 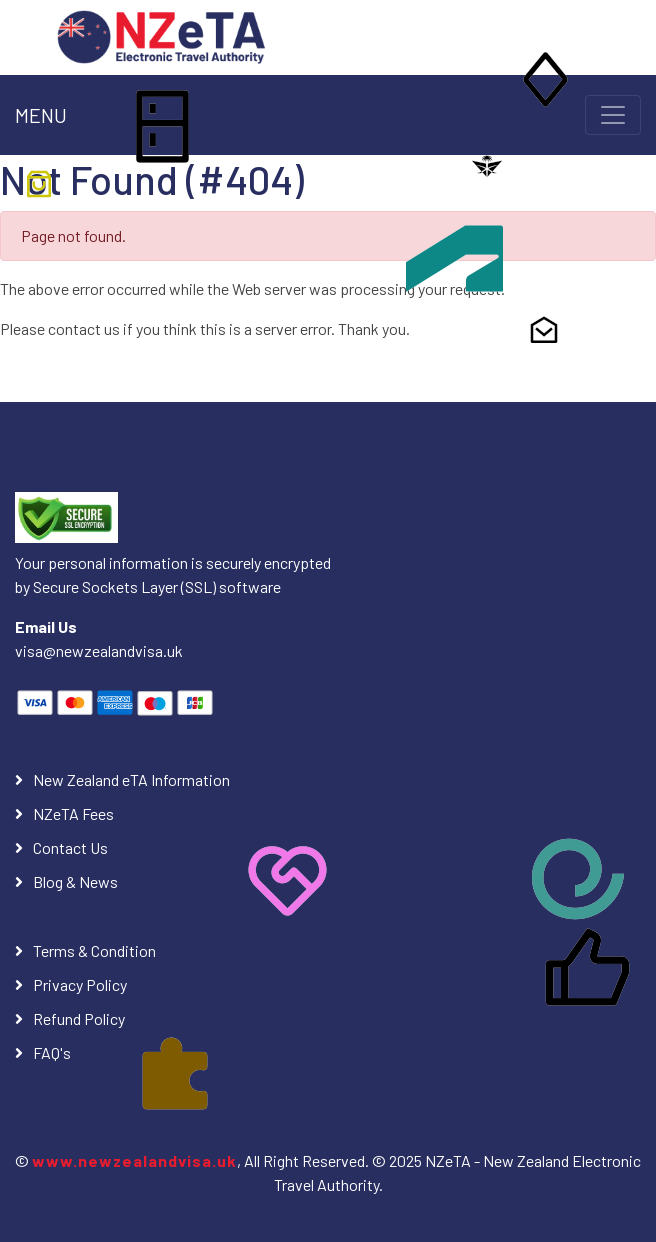 I want to click on every.org logo, so click(x=578, y=879).